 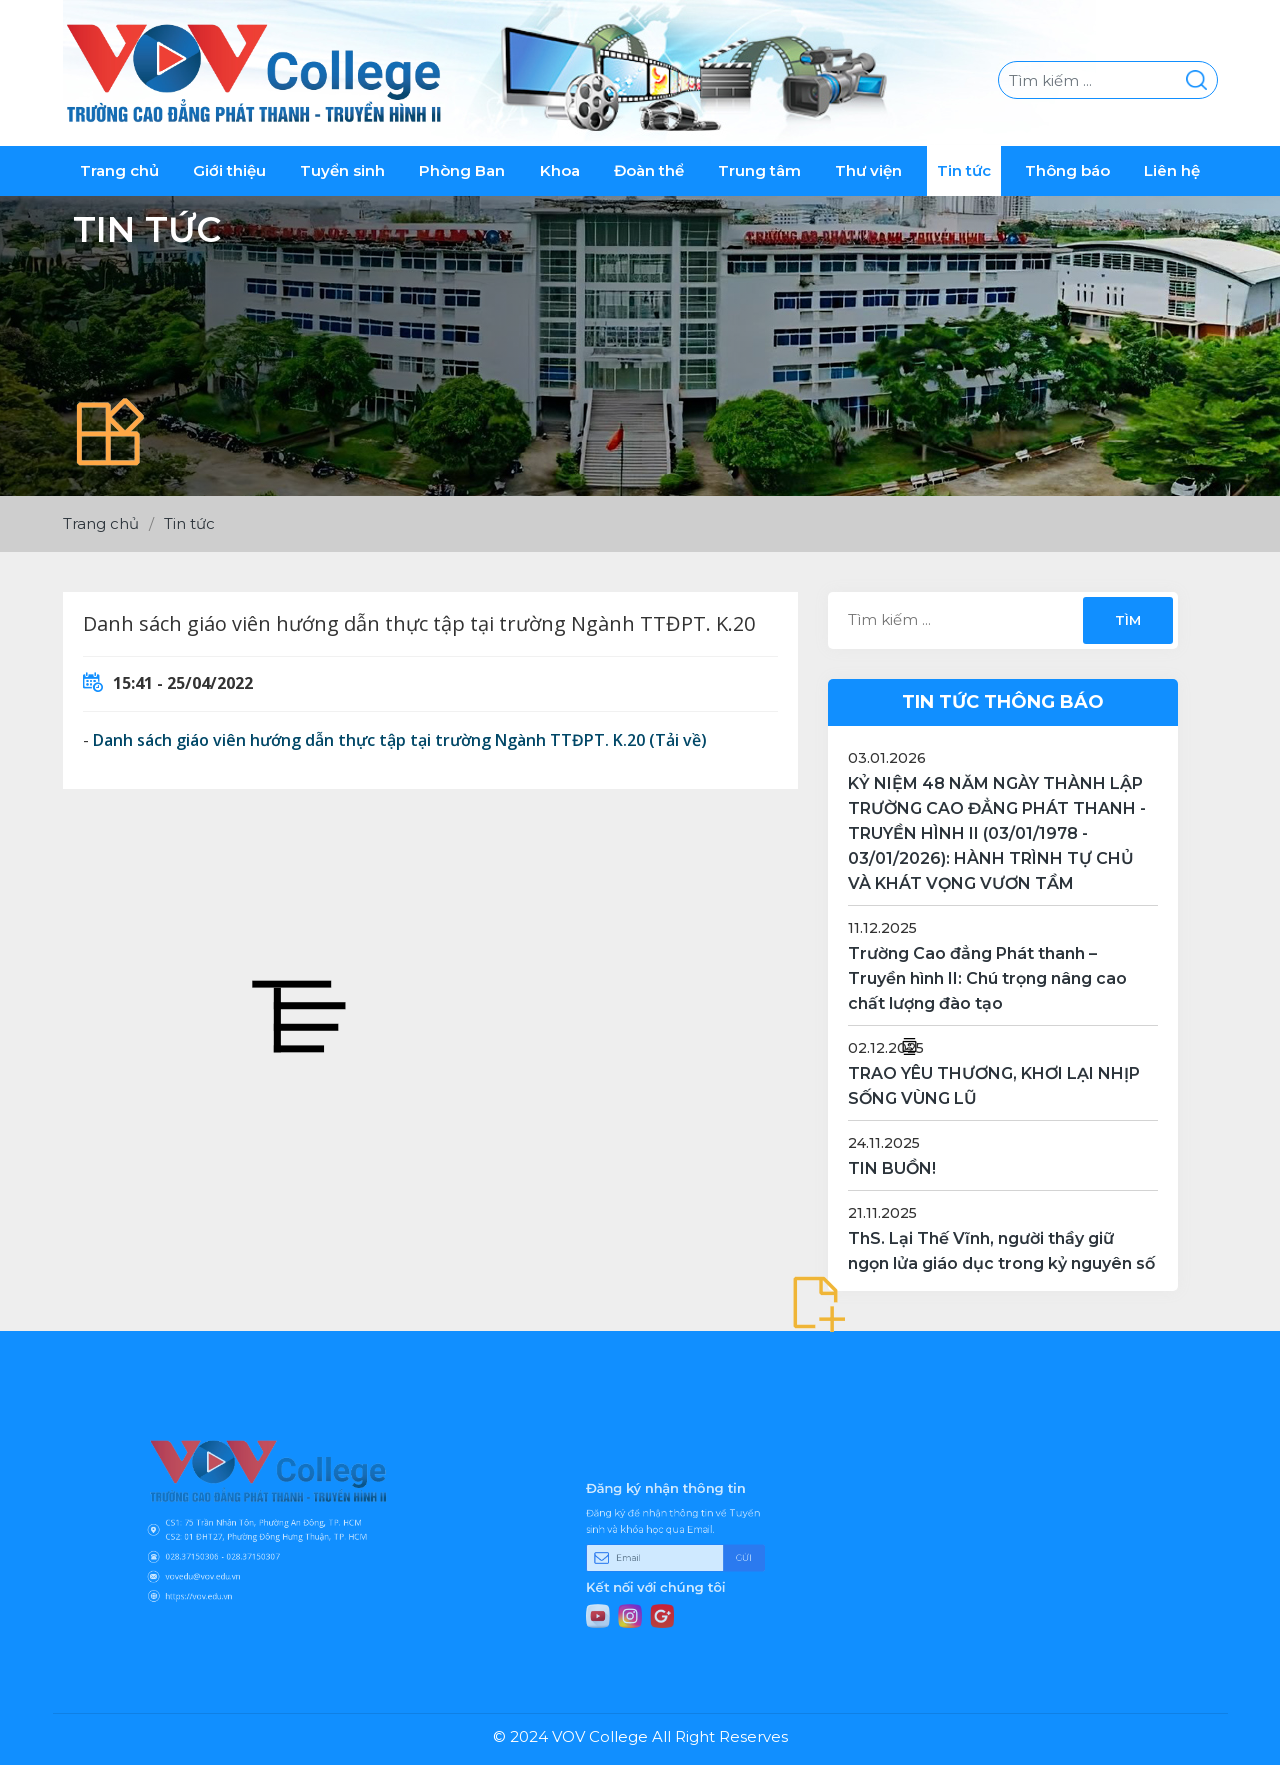 What do you see at coordinates (107, 431) in the screenshot?
I see `open the extensions marketplace` at bounding box center [107, 431].